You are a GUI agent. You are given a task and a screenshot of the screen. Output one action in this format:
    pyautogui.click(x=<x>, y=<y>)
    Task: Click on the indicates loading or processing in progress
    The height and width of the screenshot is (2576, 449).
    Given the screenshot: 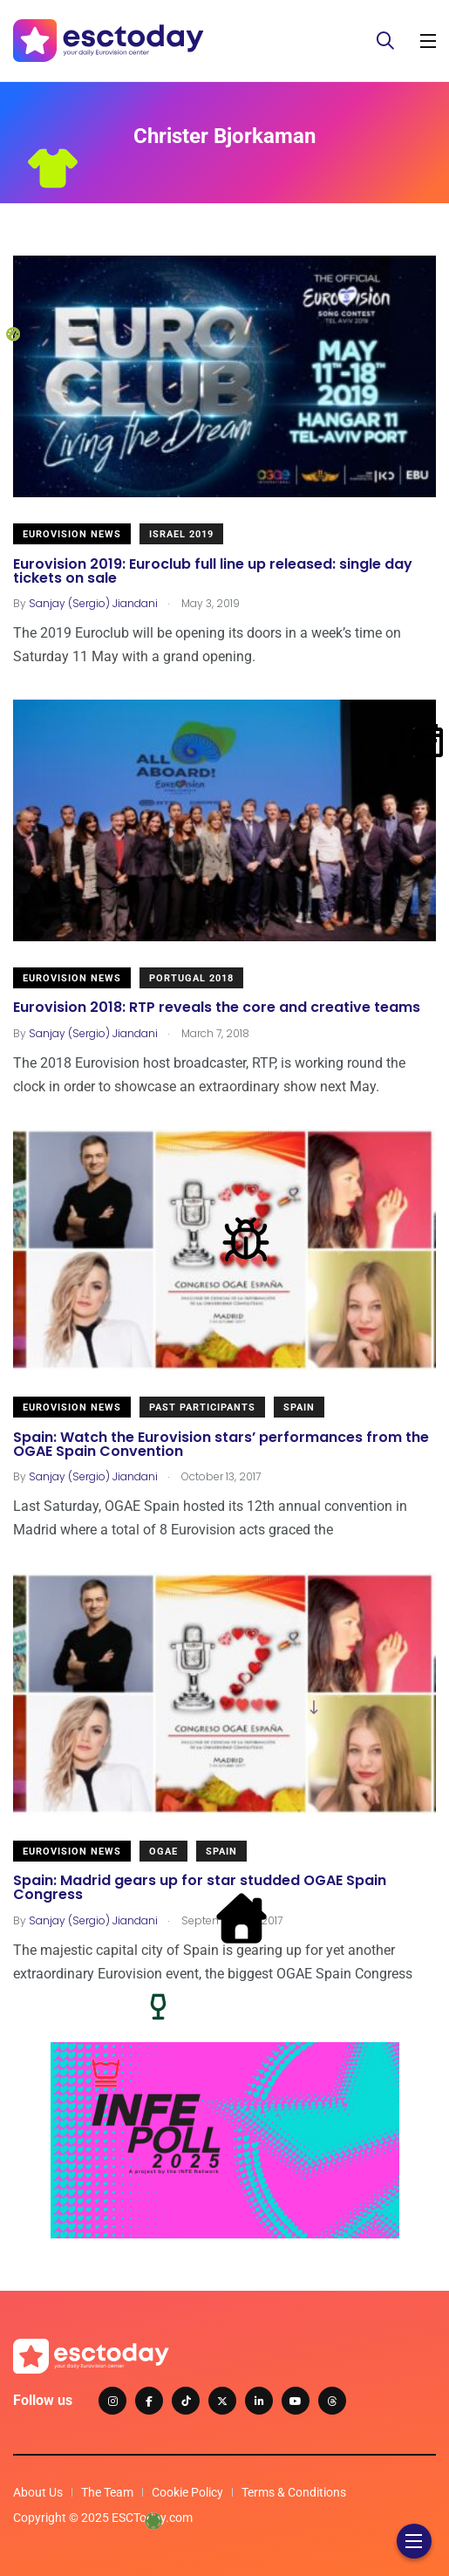 What is the action you would take?
    pyautogui.click(x=153, y=2521)
    